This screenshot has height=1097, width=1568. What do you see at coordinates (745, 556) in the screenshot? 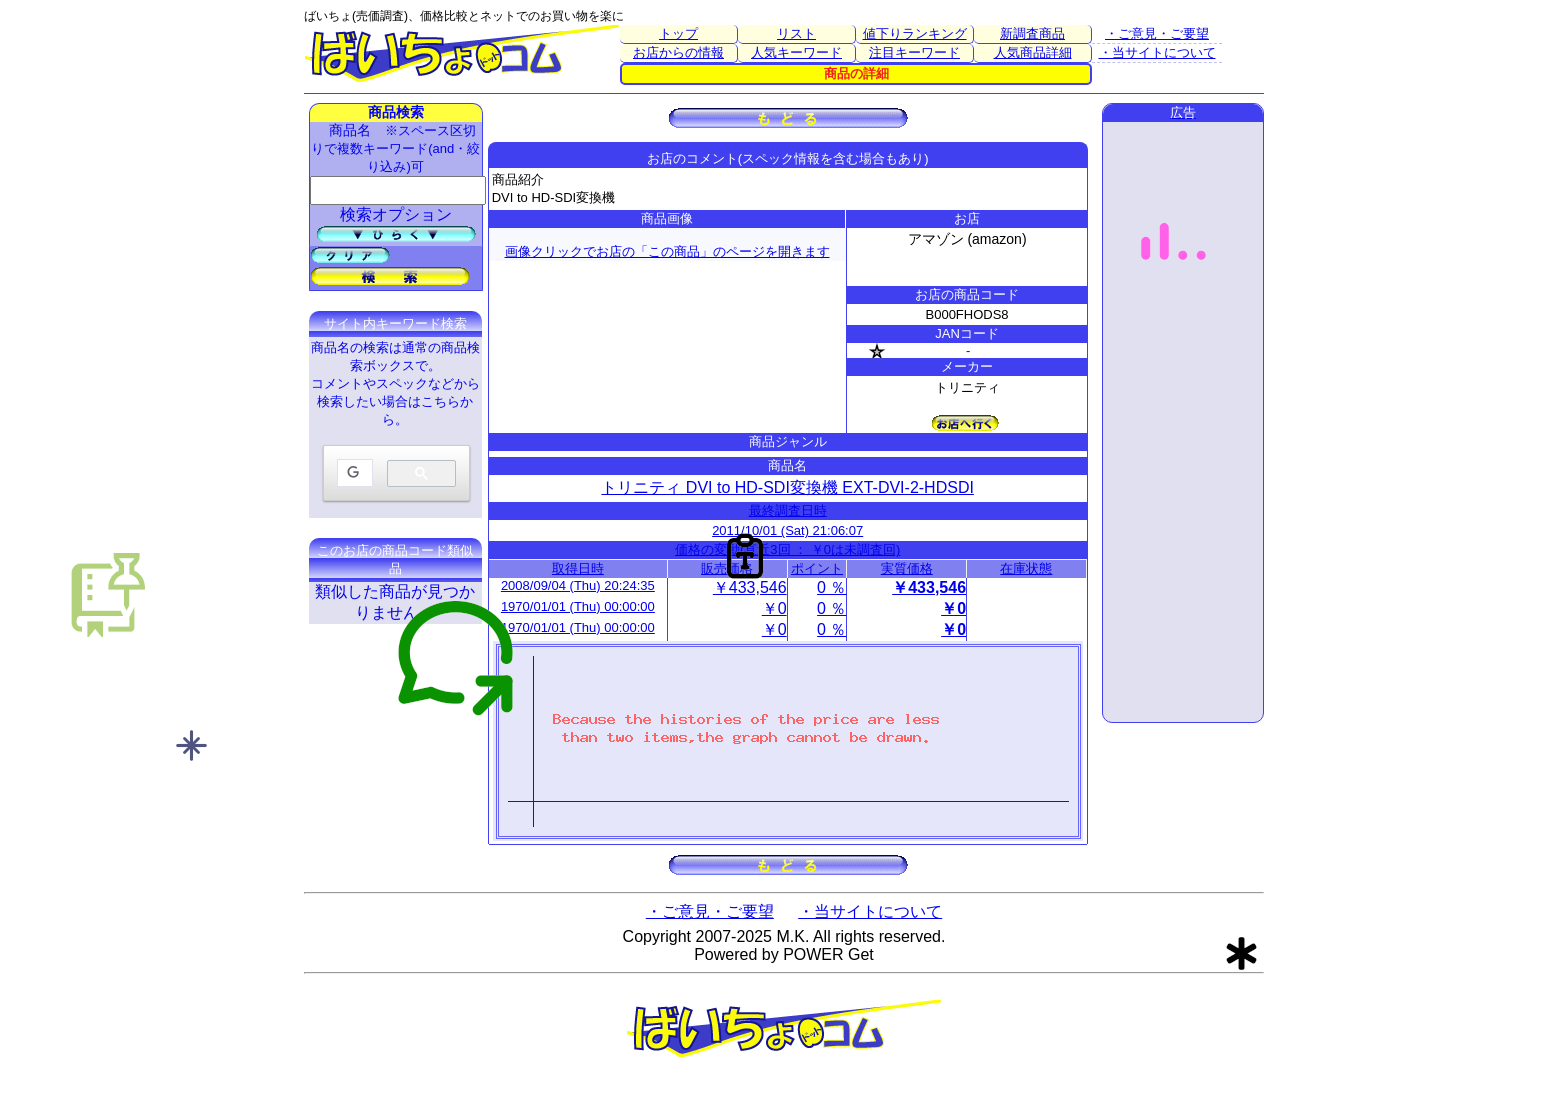
I see `access text formatting options for clipboard content` at bounding box center [745, 556].